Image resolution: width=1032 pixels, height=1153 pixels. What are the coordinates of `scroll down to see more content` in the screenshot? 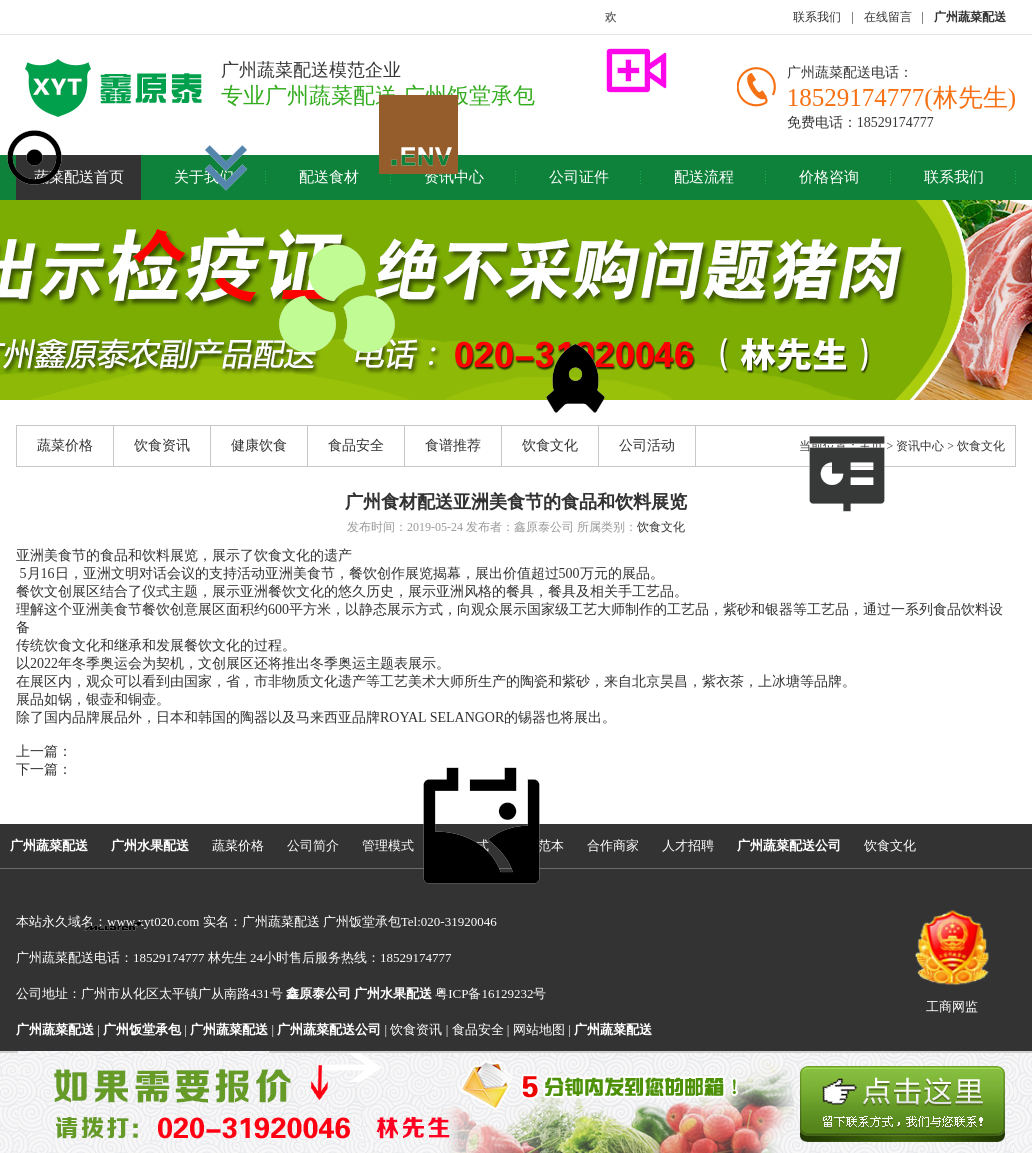 It's located at (226, 166).